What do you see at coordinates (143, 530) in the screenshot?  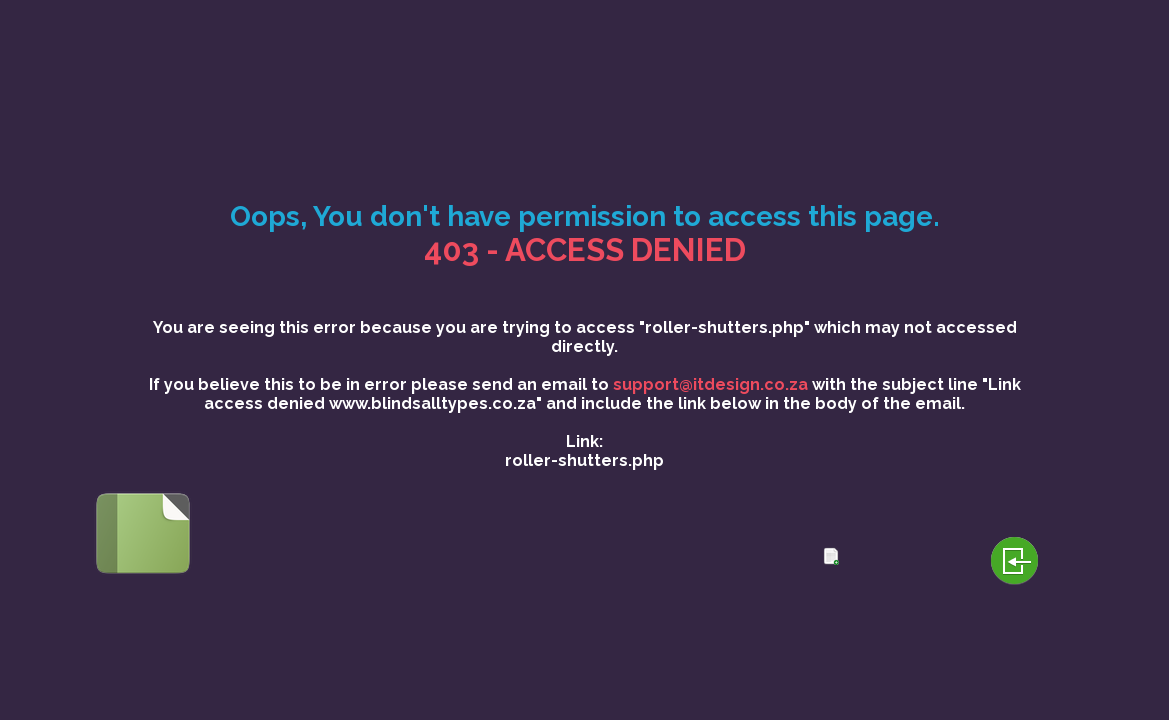 I see `customize desktop theme and appearance` at bounding box center [143, 530].